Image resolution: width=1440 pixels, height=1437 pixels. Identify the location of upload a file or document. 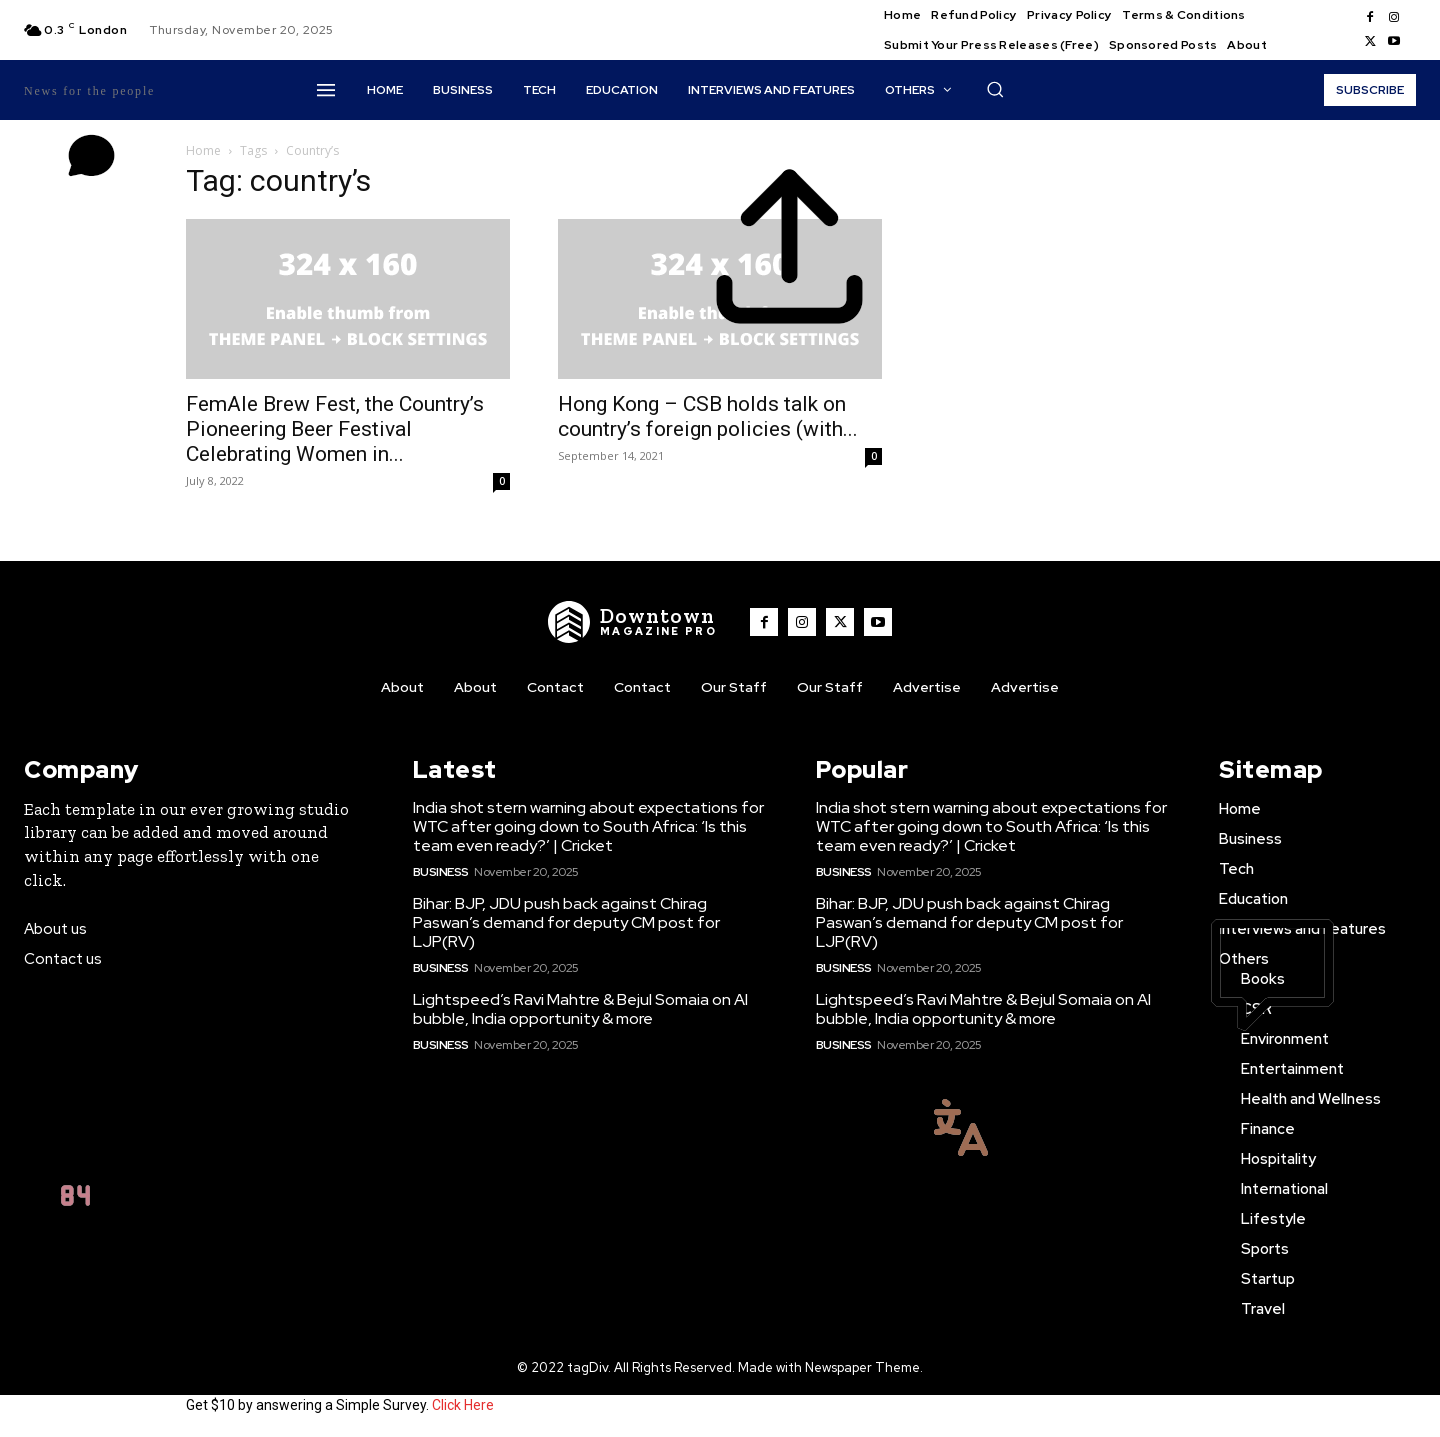
(789, 242).